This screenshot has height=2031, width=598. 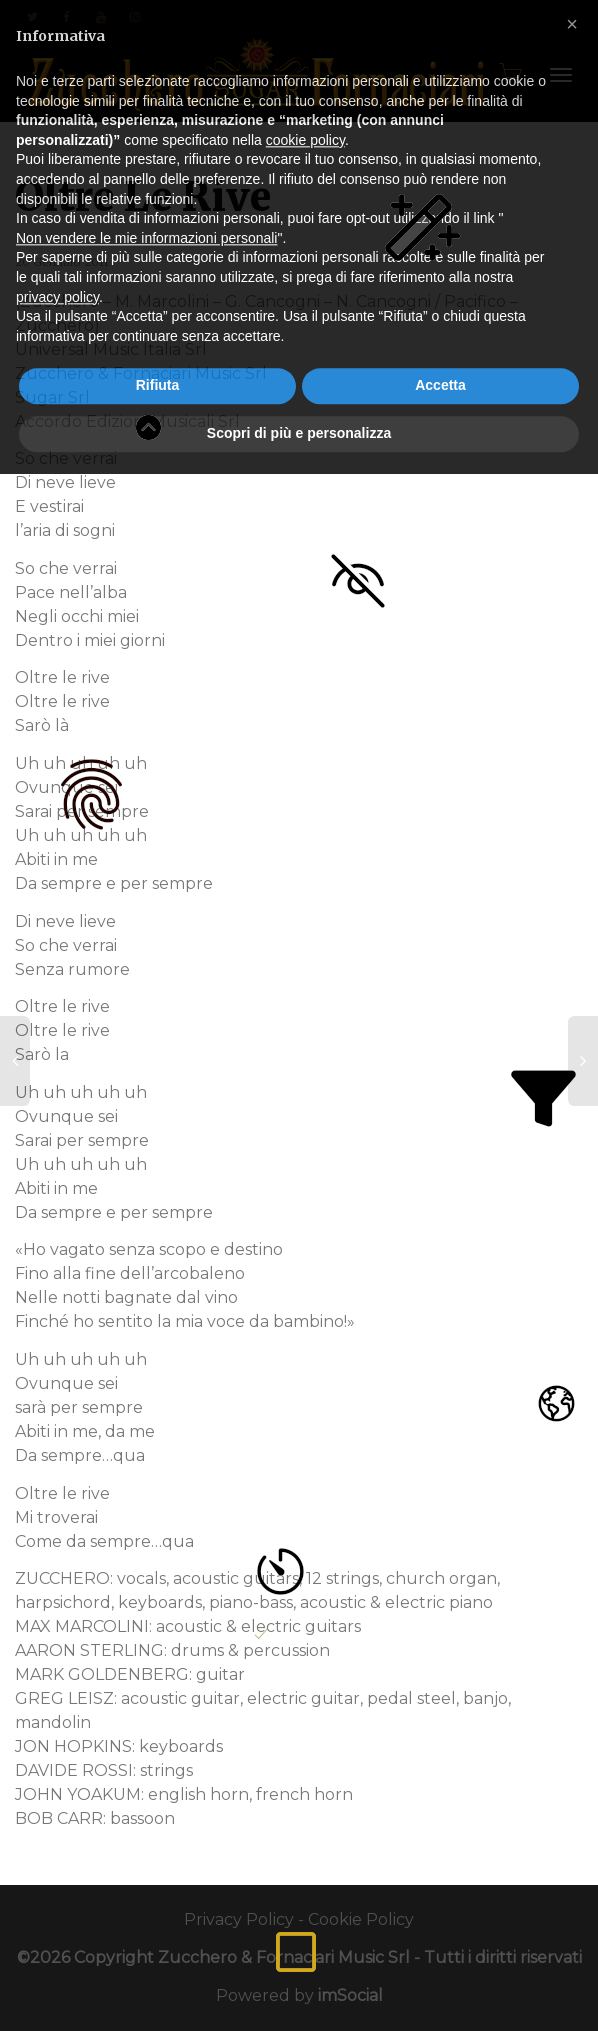 What do you see at coordinates (418, 227) in the screenshot?
I see `apply auto-enhance or smart adjustments` at bounding box center [418, 227].